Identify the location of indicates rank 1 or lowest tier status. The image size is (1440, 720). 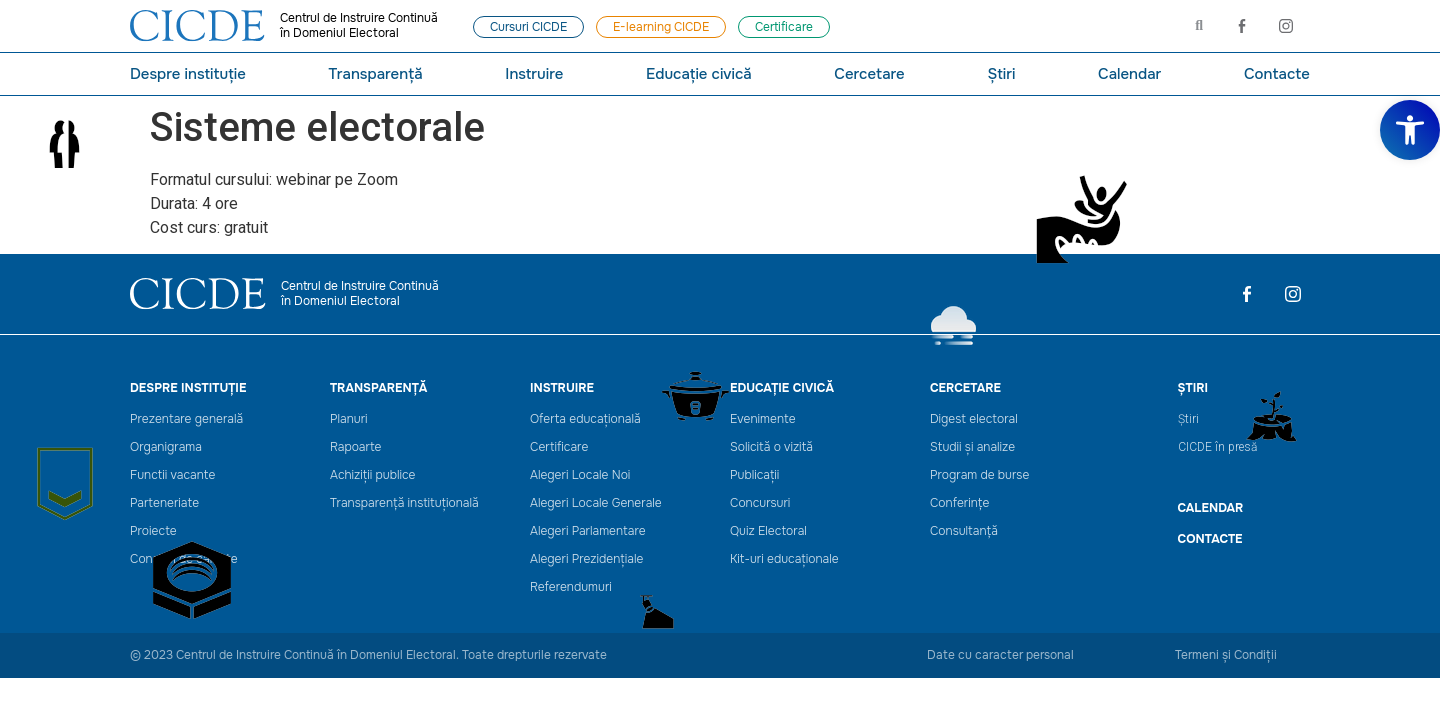
(65, 484).